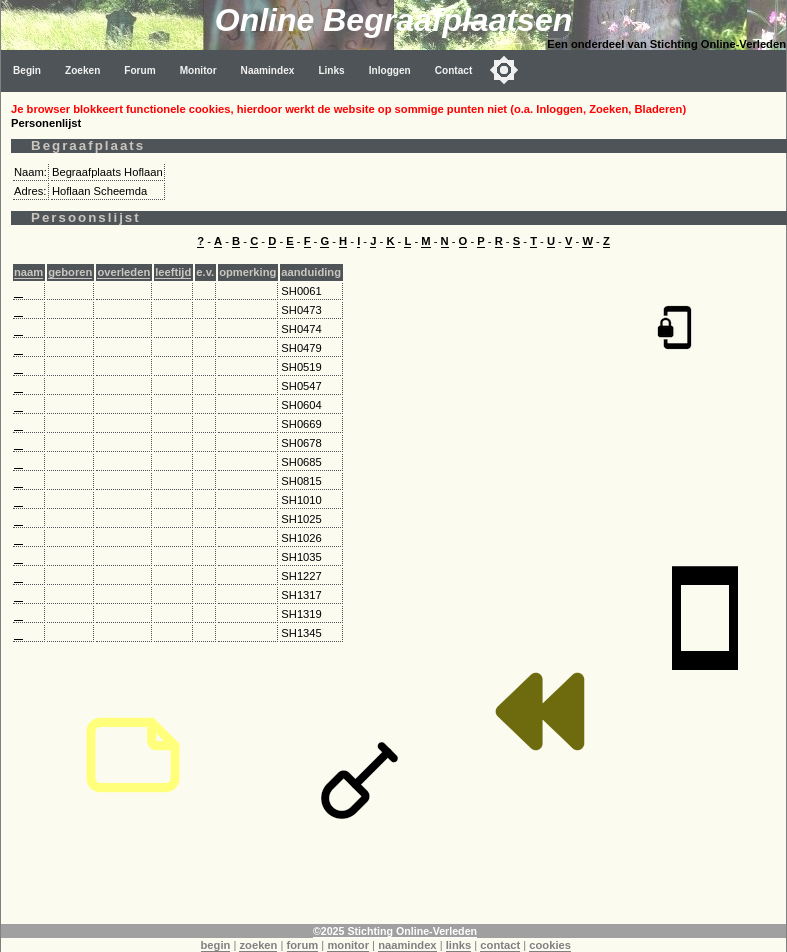 This screenshot has width=787, height=952. I want to click on enable device lock for linked phones, so click(673, 327).